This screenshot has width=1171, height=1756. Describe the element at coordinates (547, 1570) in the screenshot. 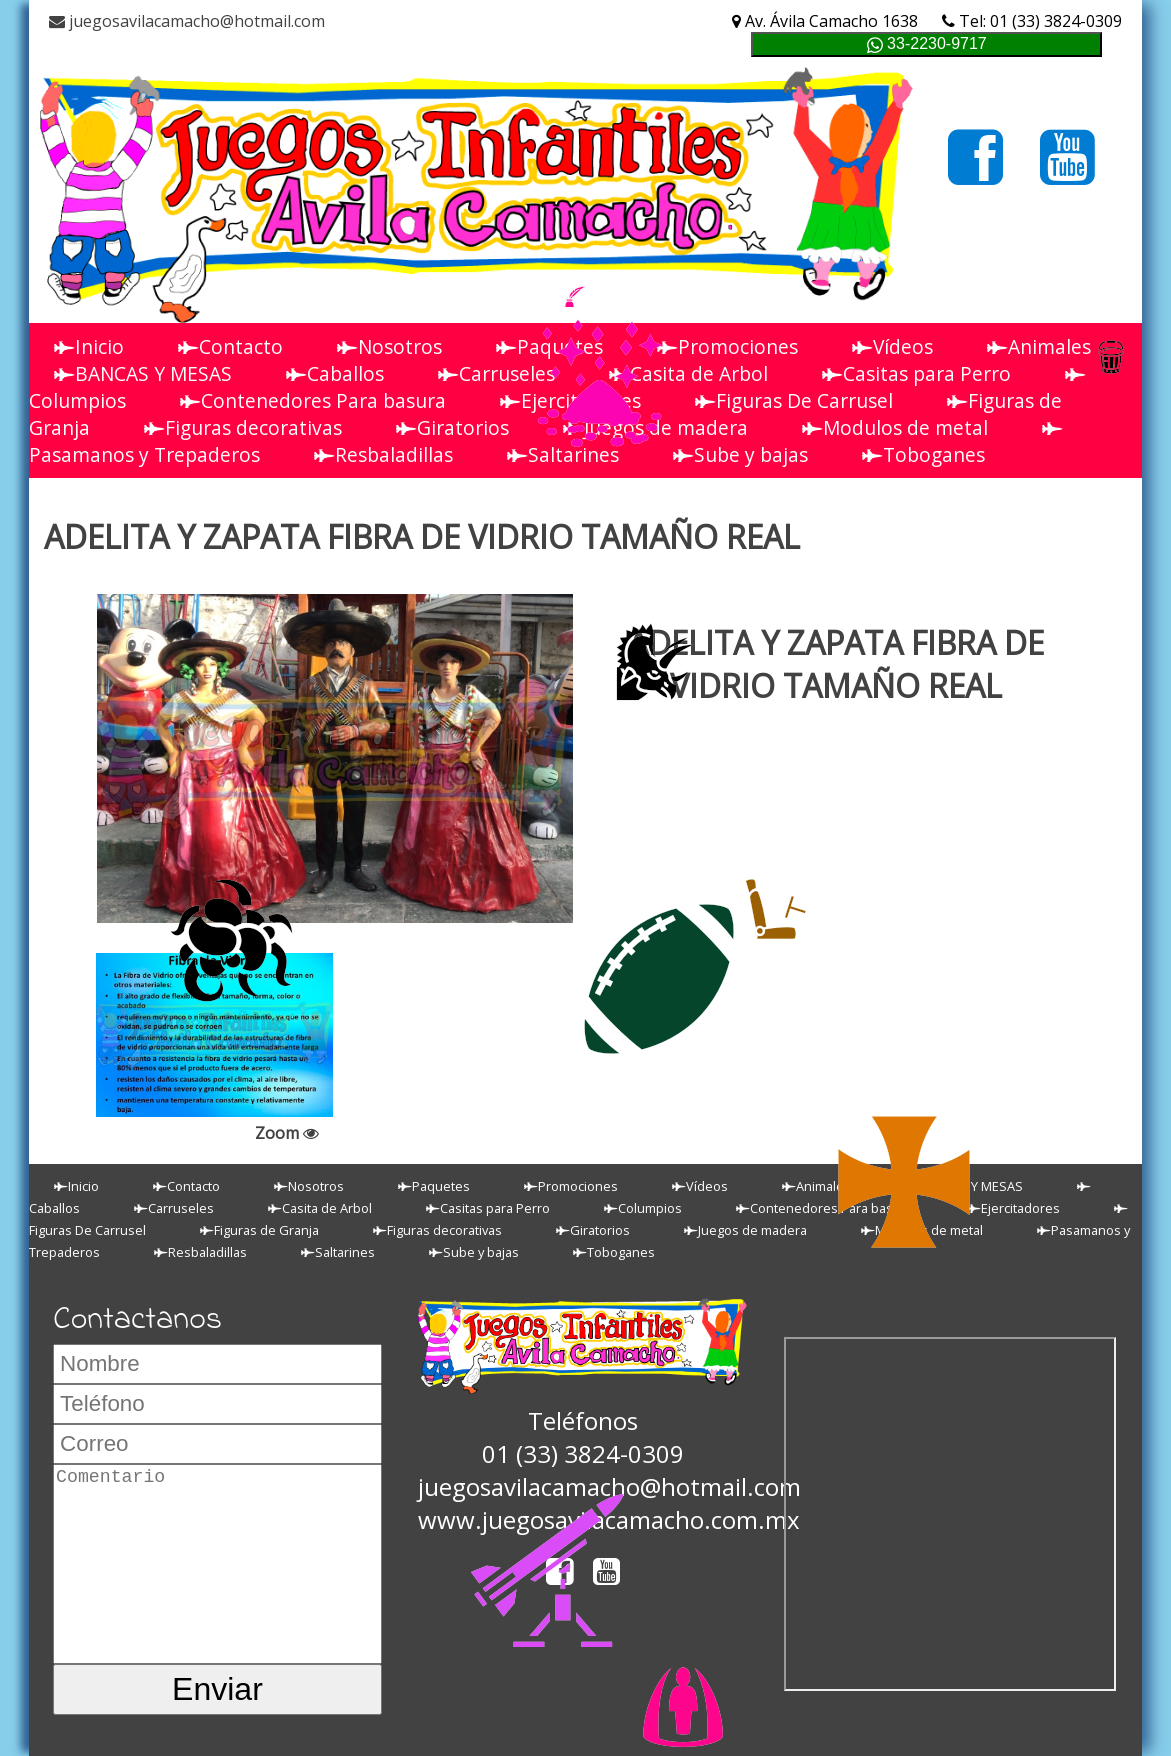

I see `launch missile attack in game` at that location.